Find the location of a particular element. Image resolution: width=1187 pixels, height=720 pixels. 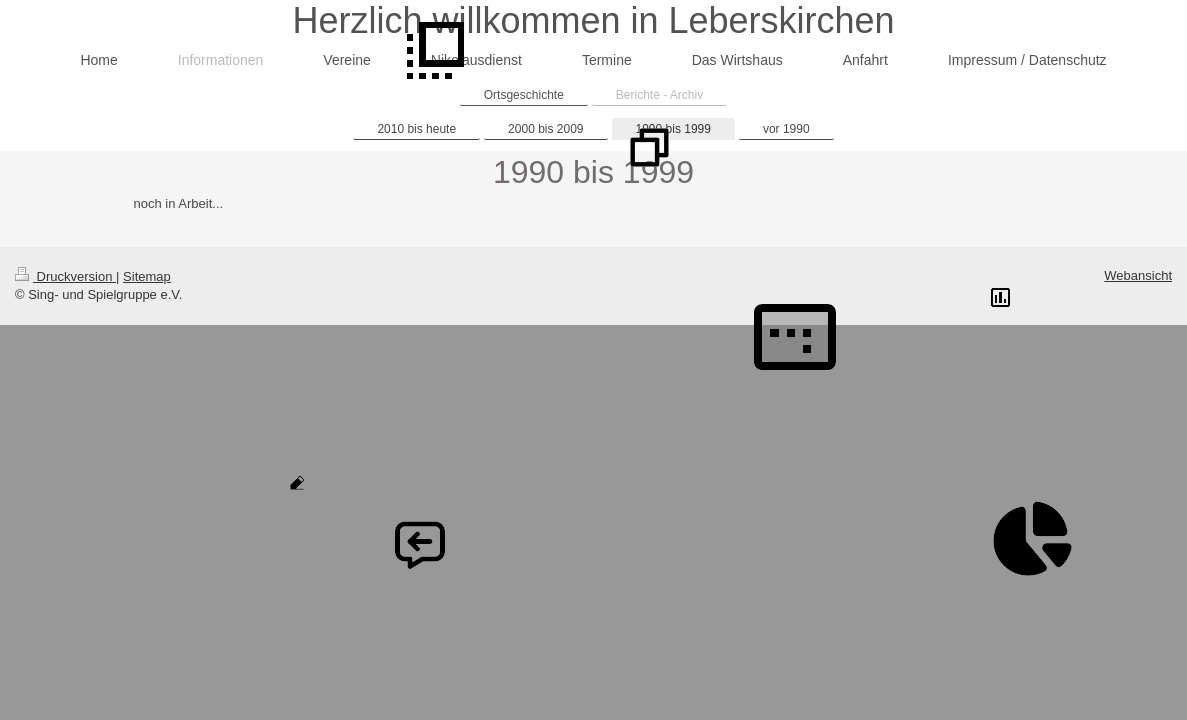

reply to a message is located at coordinates (420, 544).